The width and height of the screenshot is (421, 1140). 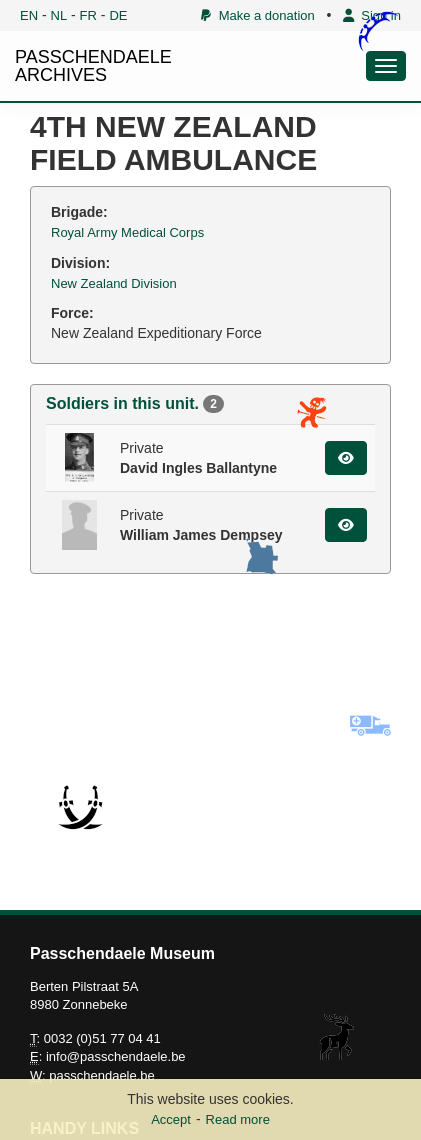 I want to click on cast a curse or hex on an opponent, so click(x=312, y=412).